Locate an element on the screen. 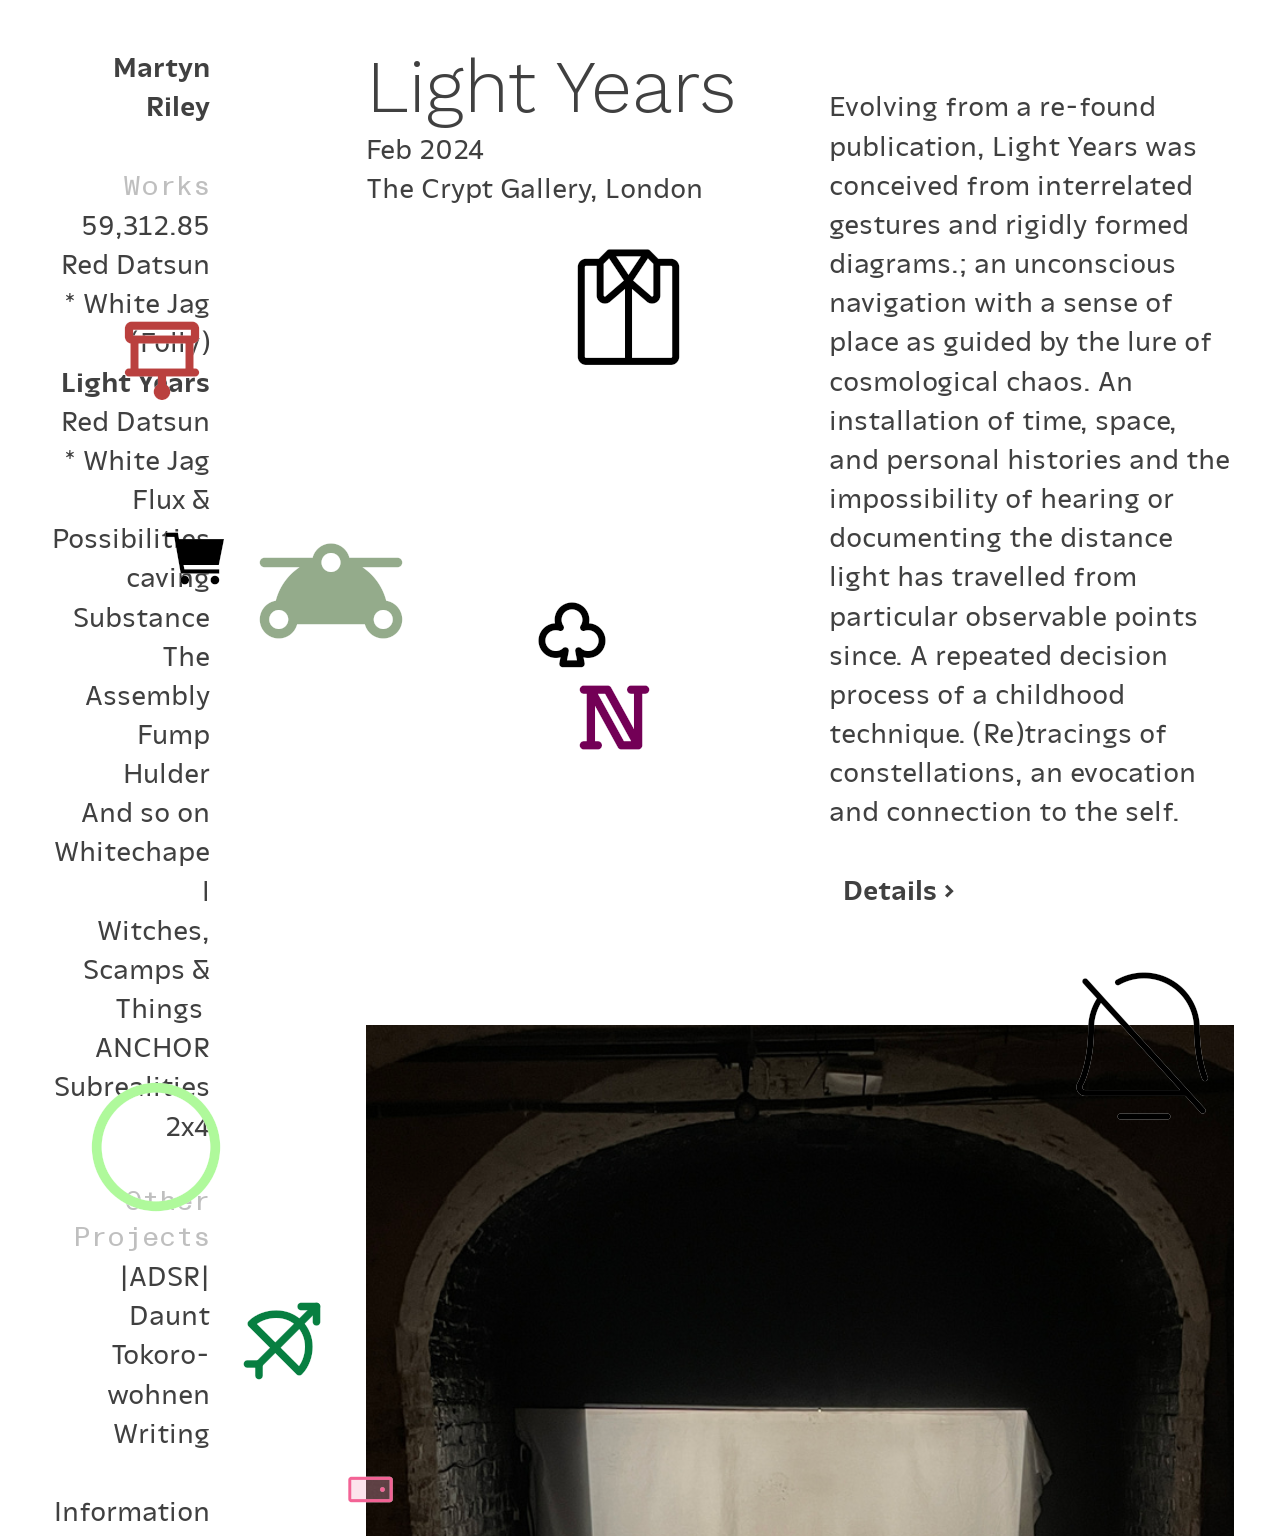  view your shopping cart is located at coordinates (195, 558).